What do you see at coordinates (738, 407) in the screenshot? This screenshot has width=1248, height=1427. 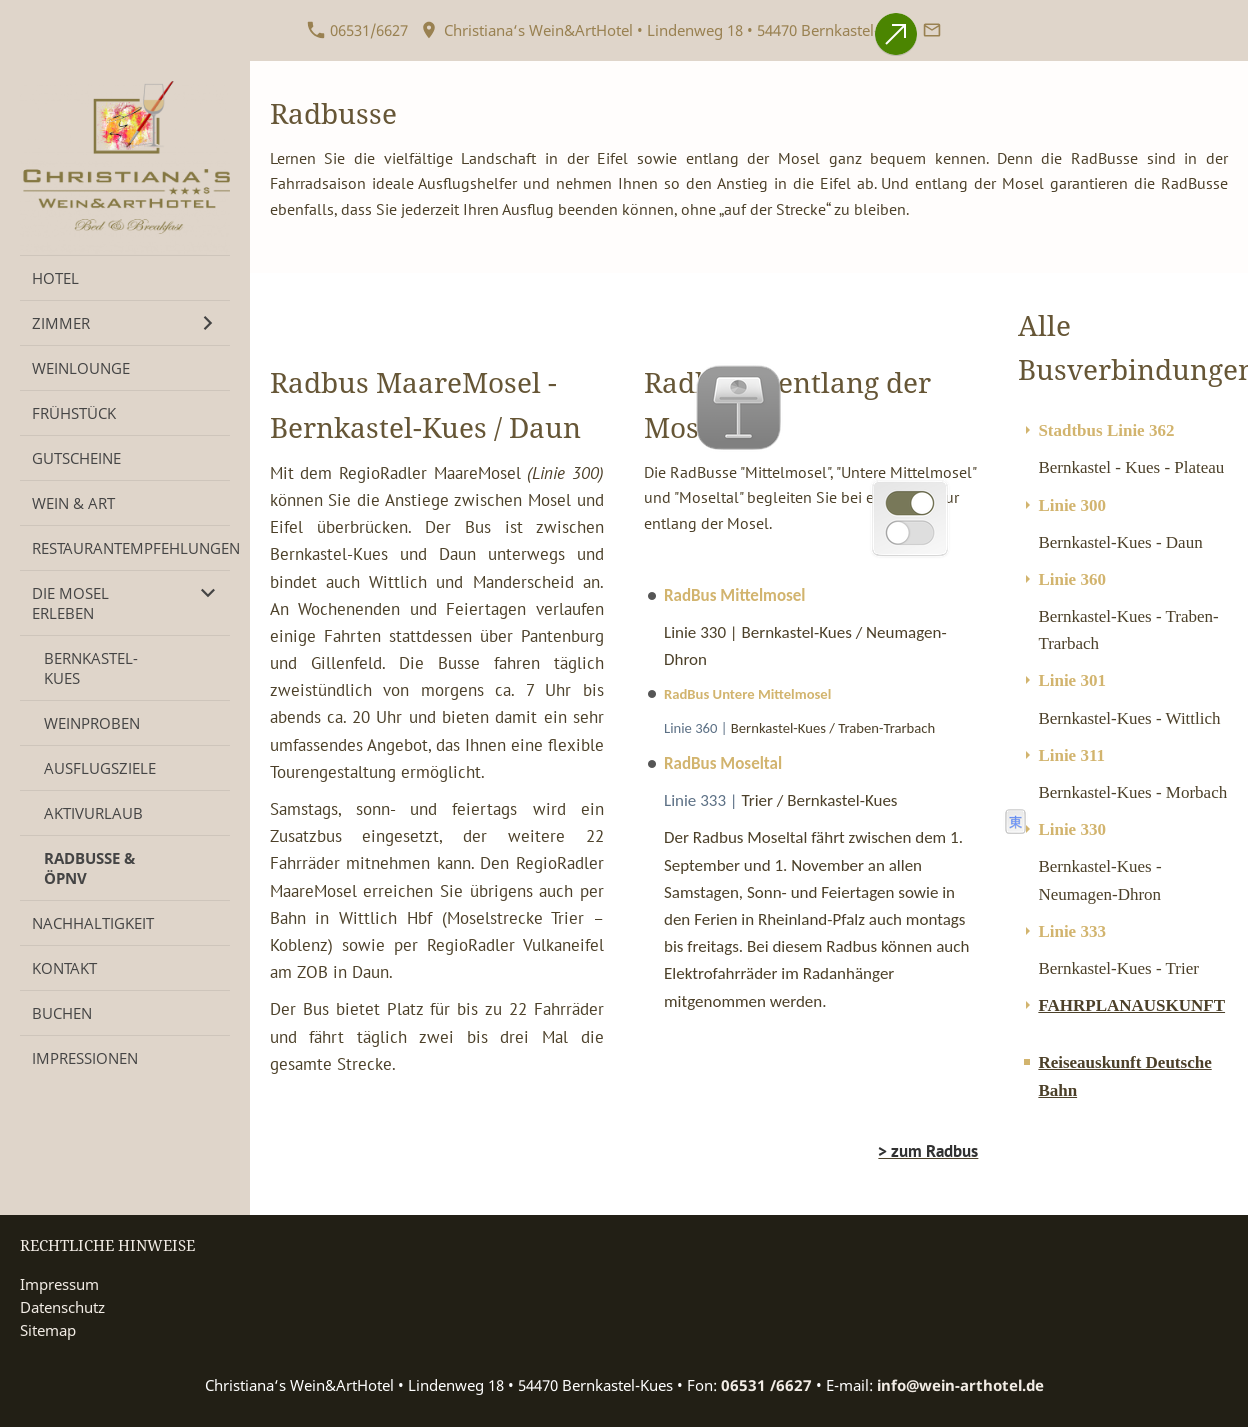 I see `open Keynote to create or edit presentations` at bounding box center [738, 407].